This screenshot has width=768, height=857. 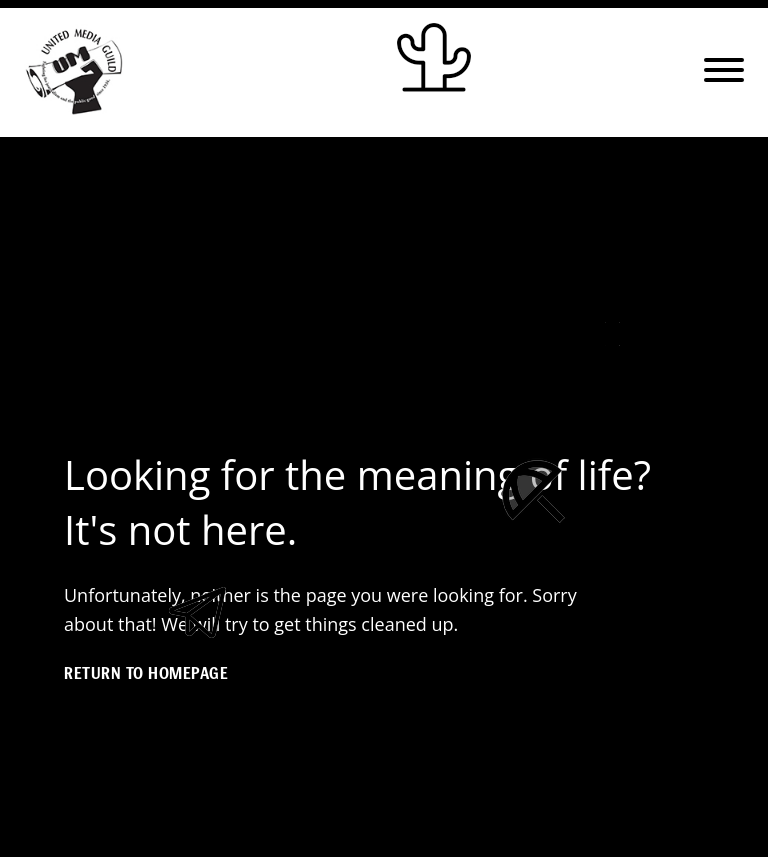 What do you see at coordinates (612, 332) in the screenshot?
I see `indicates battery is fully charged` at bounding box center [612, 332].